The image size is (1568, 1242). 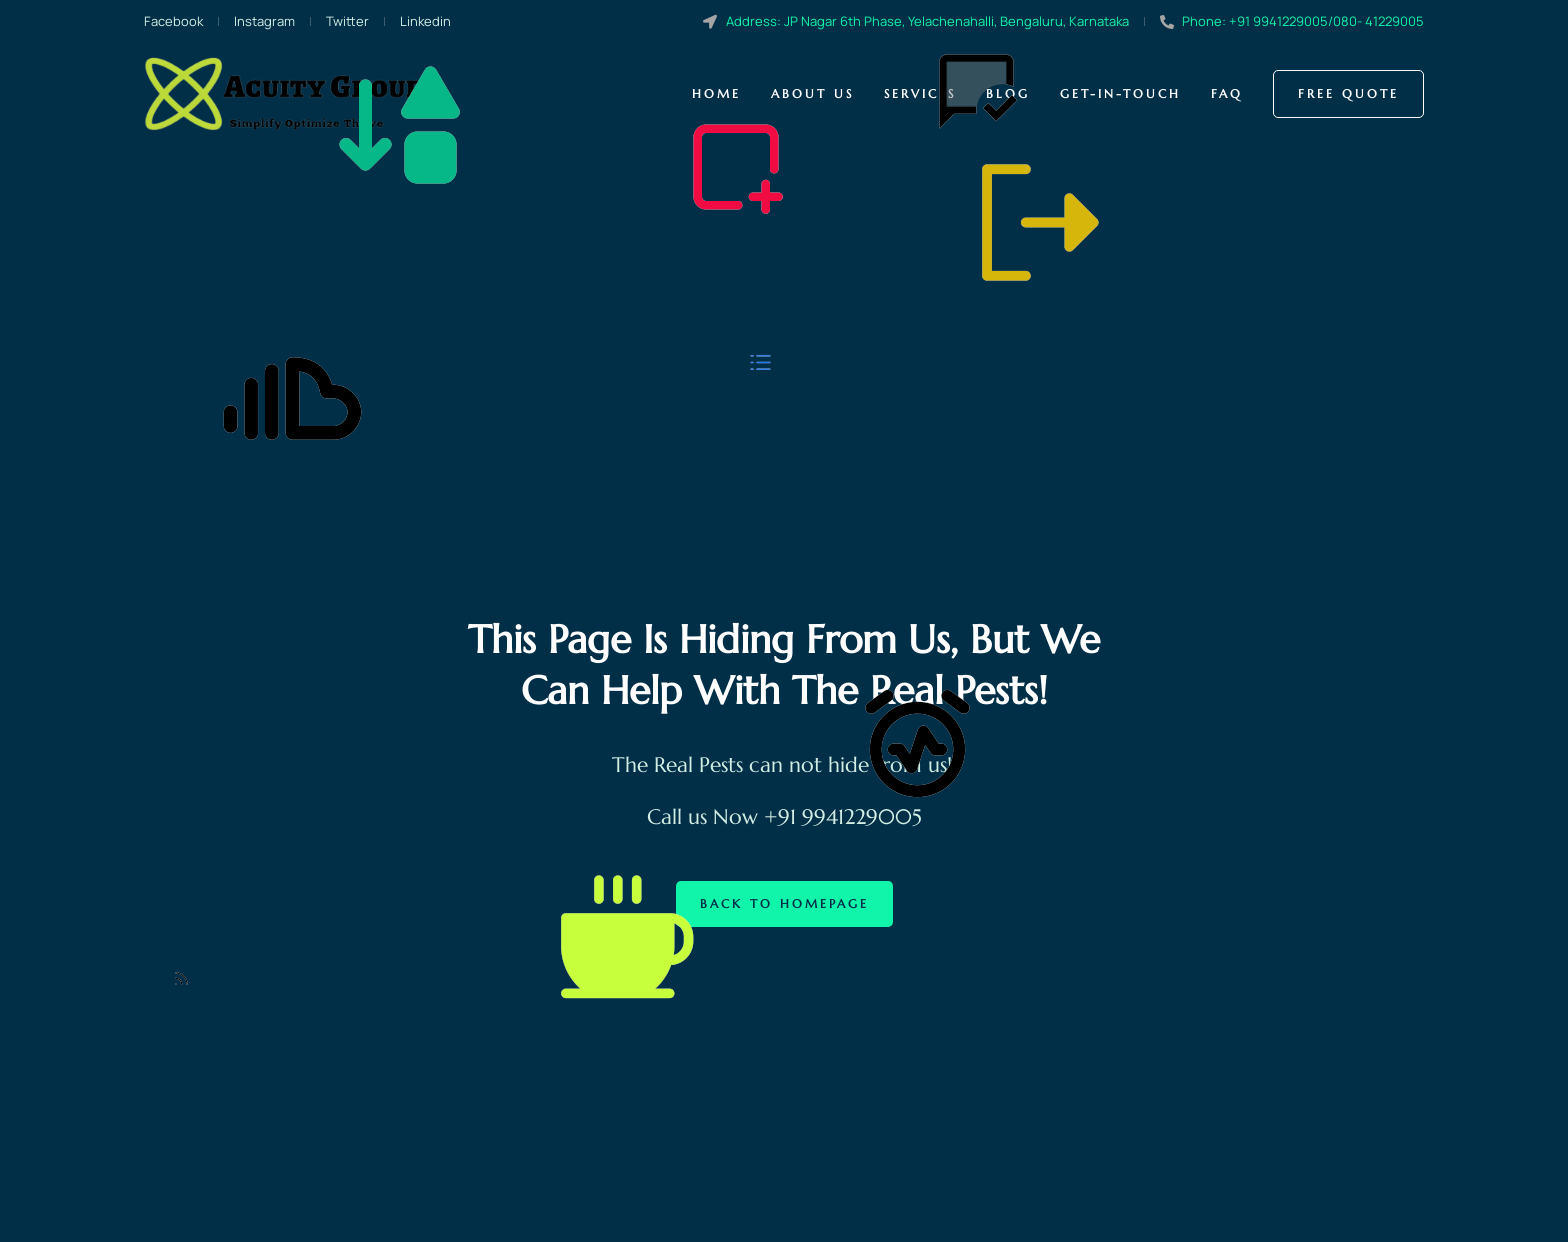 I want to click on view average alarm or alert statistics, so click(x=917, y=743).